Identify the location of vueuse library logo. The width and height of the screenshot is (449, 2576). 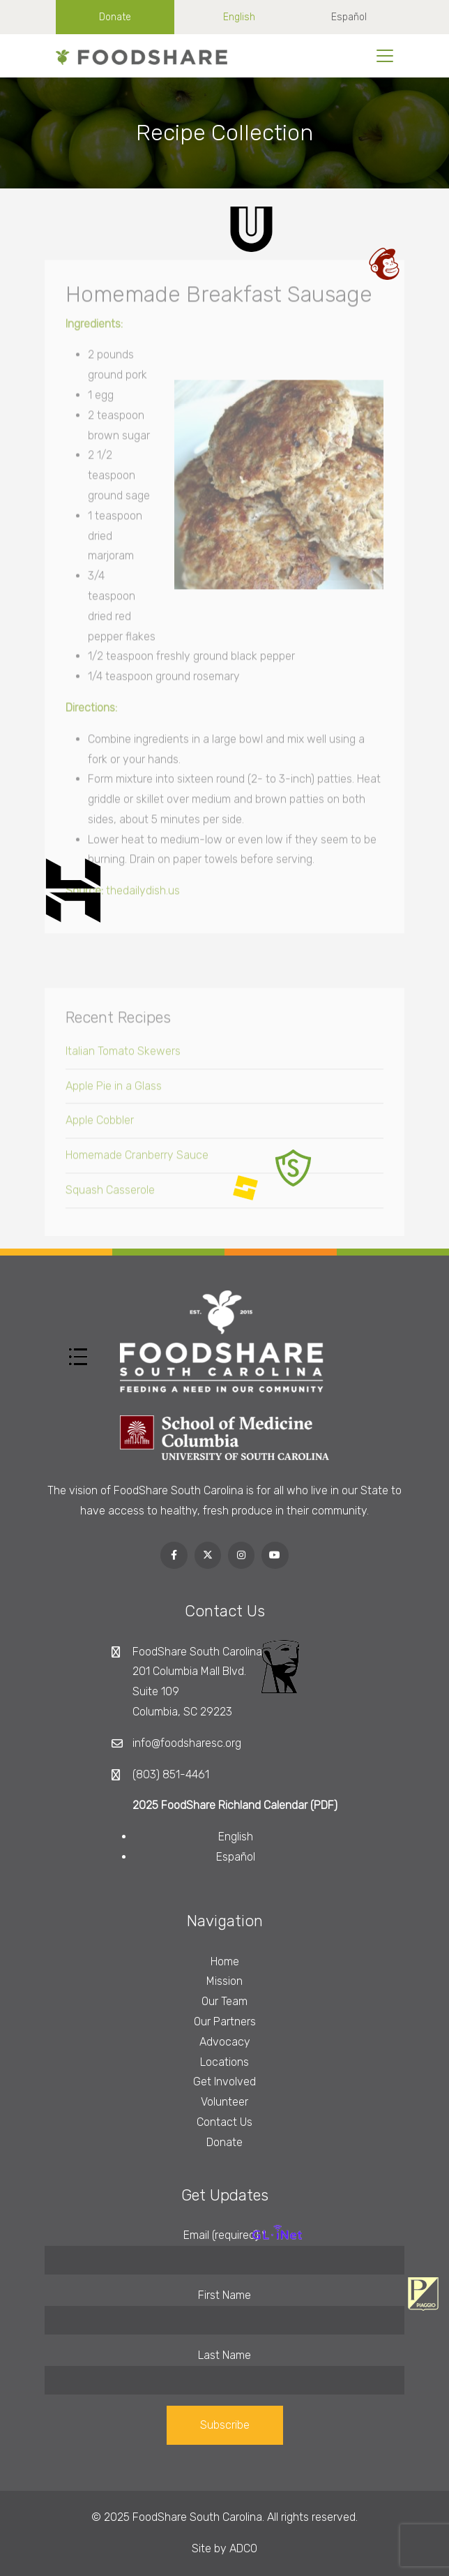
(251, 229).